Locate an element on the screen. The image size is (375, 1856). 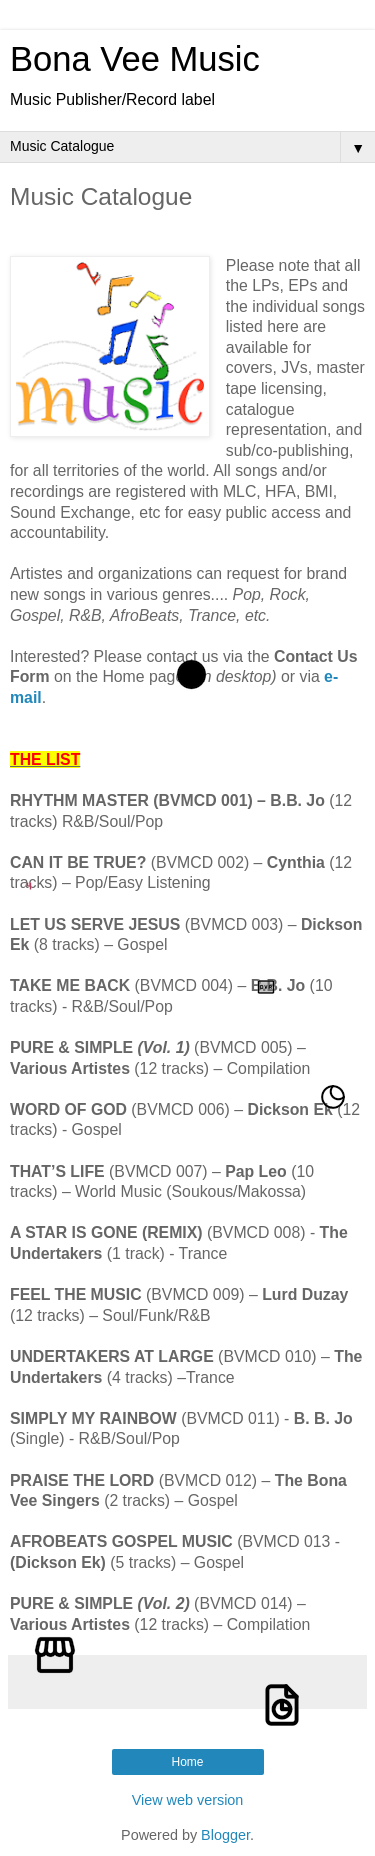
access the marketplace or shop is located at coordinates (55, 1655).